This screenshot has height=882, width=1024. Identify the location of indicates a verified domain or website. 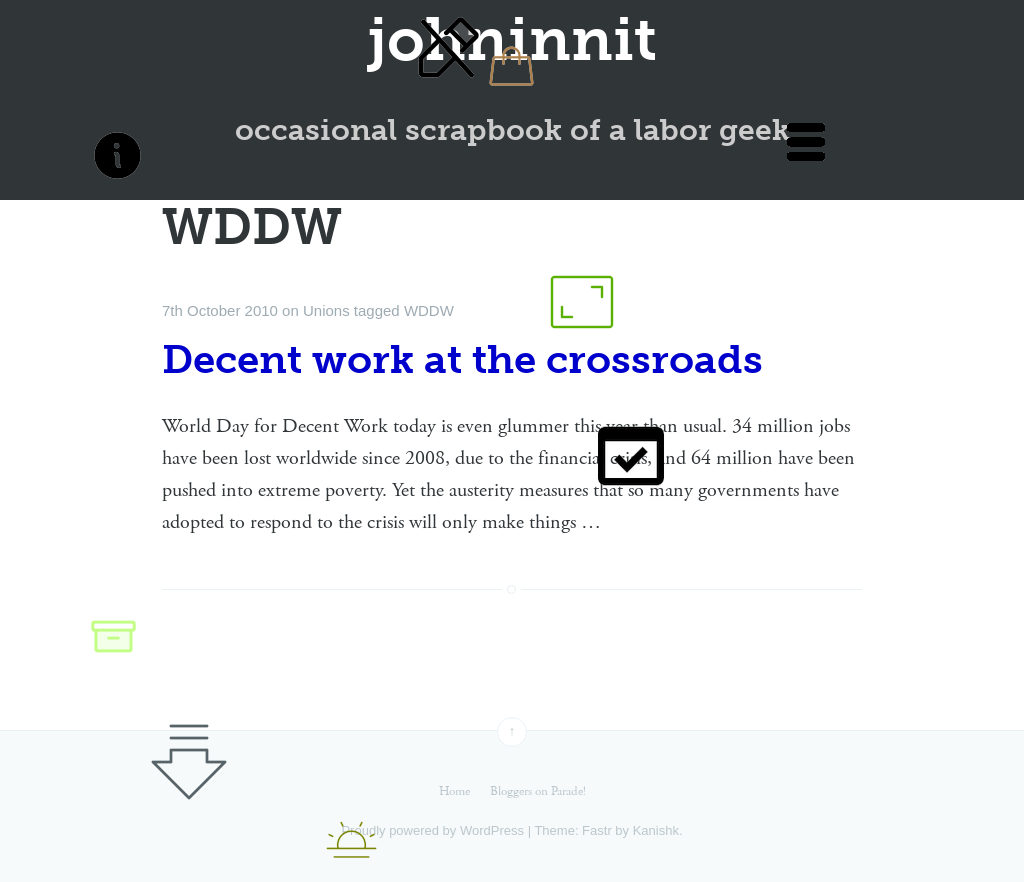
(631, 456).